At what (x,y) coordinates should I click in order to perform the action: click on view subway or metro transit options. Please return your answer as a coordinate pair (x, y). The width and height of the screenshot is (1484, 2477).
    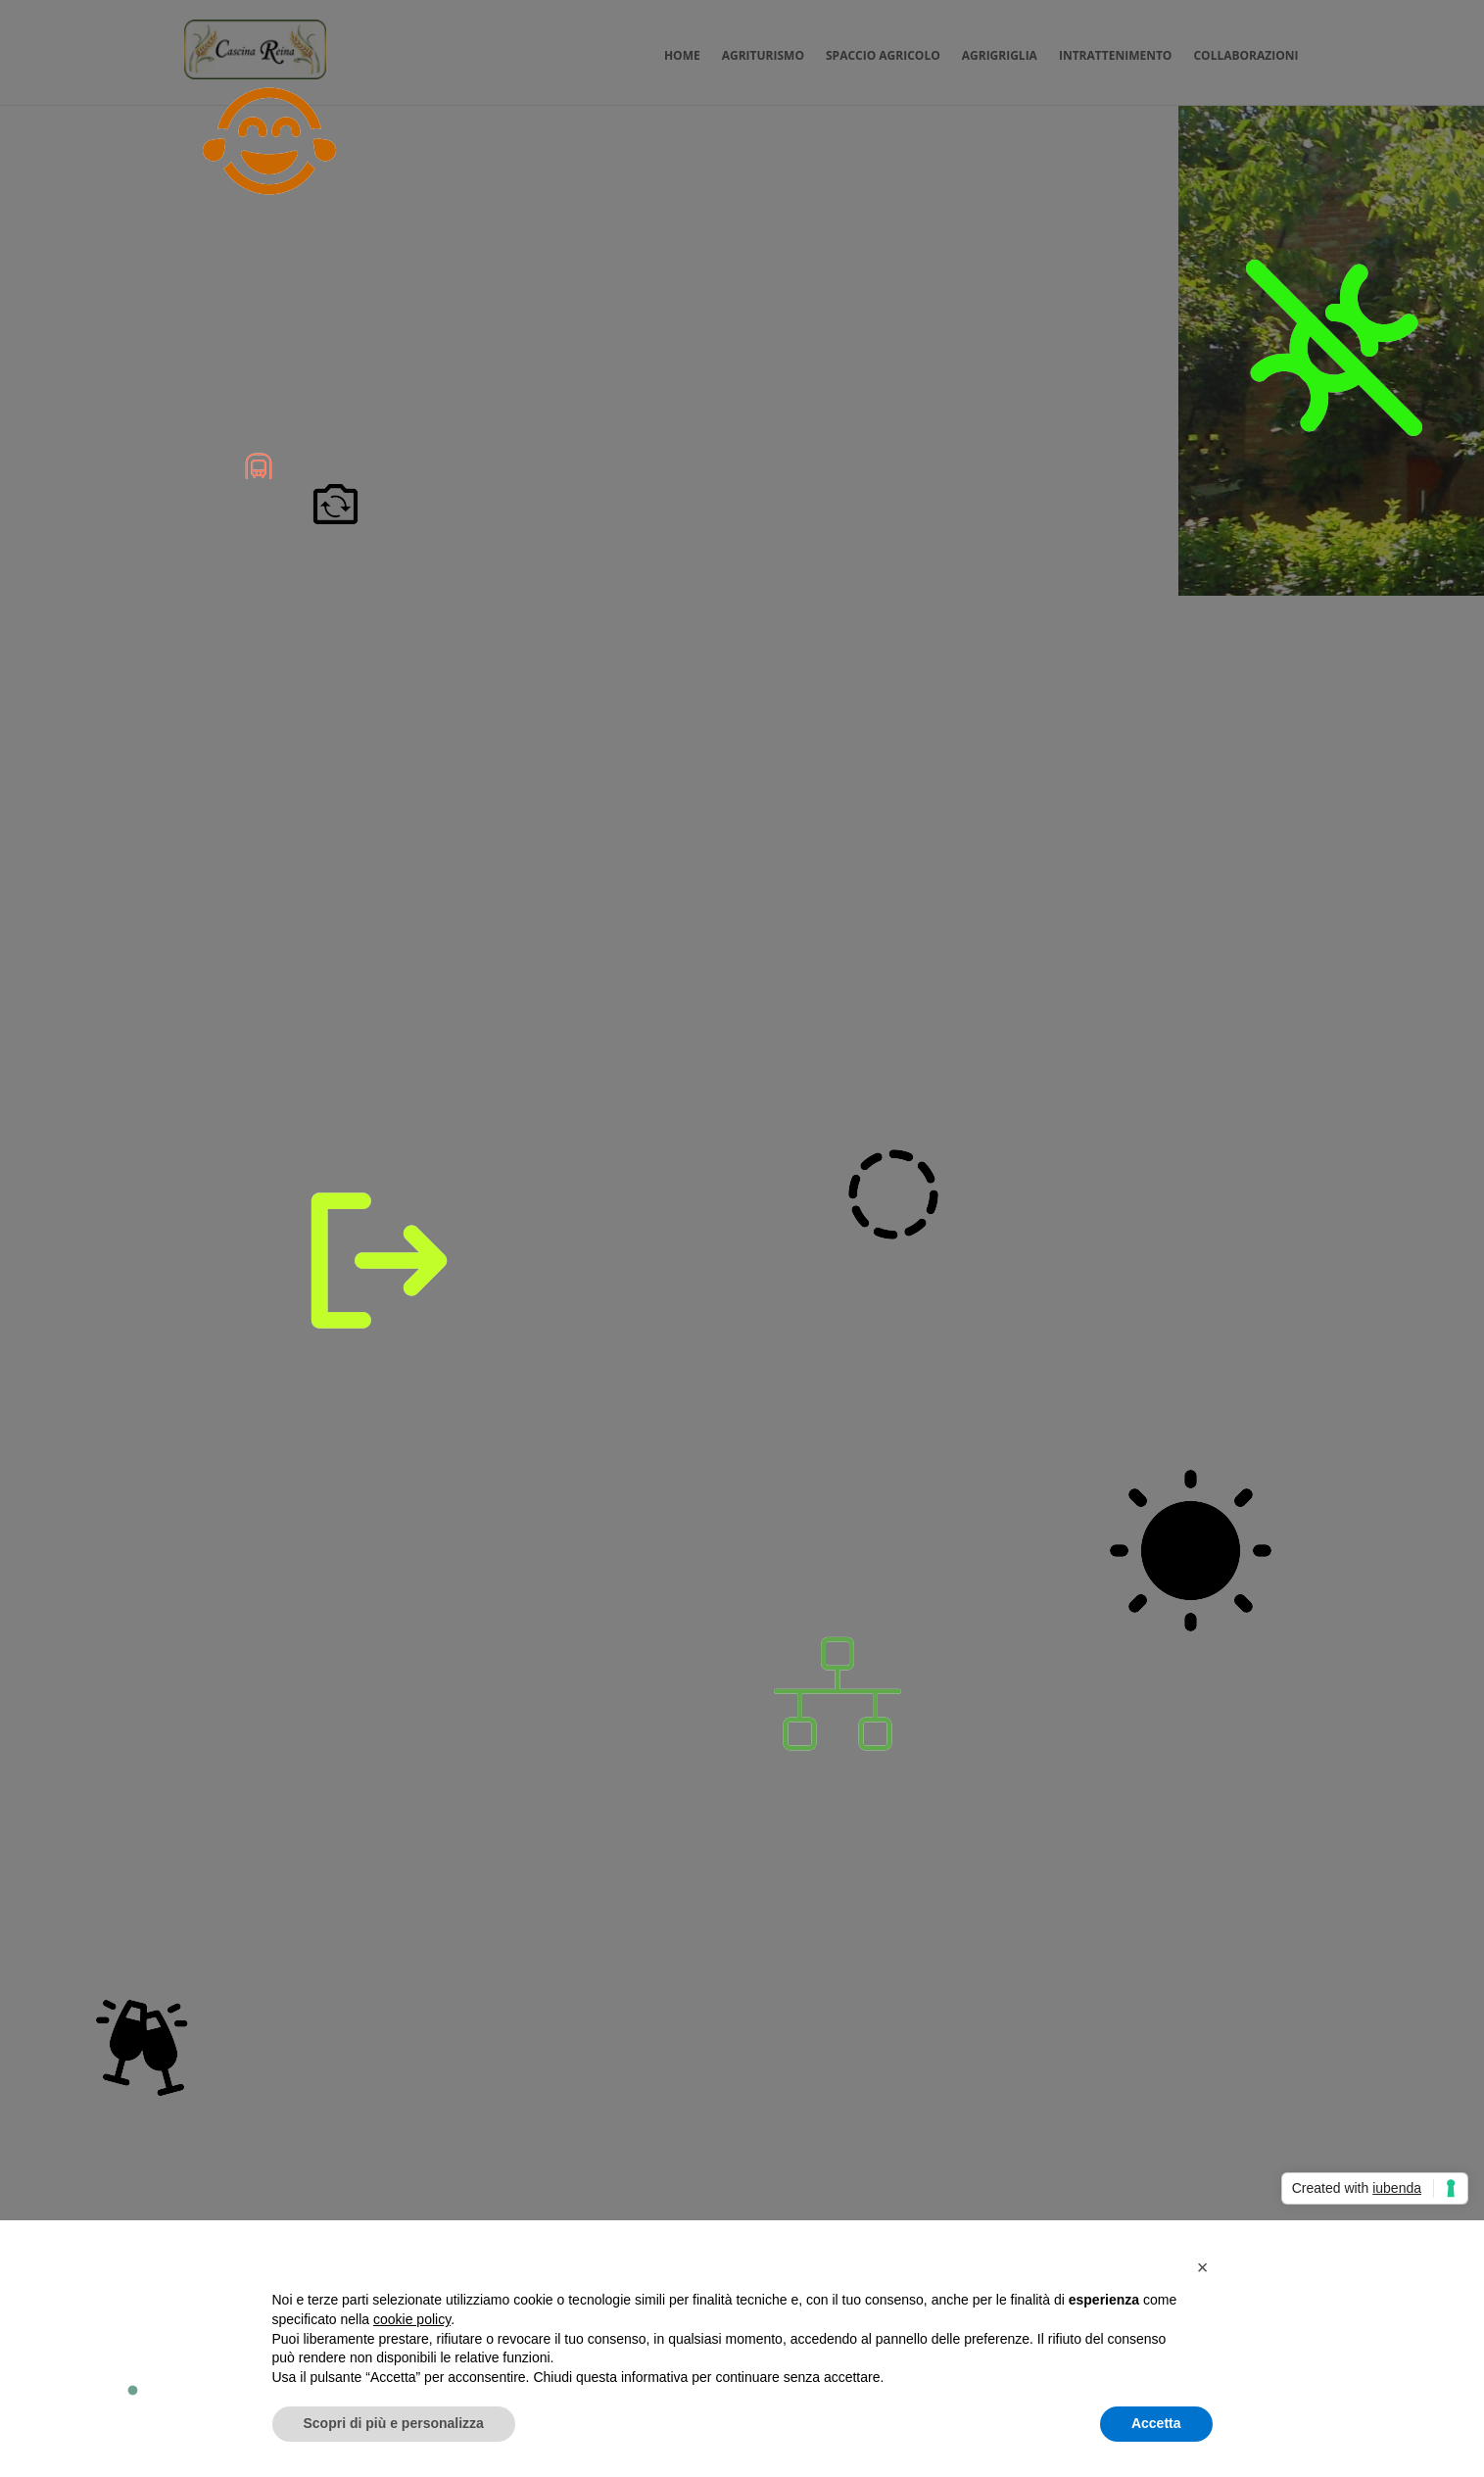
    Looking at the image, I should click on (259, 467).